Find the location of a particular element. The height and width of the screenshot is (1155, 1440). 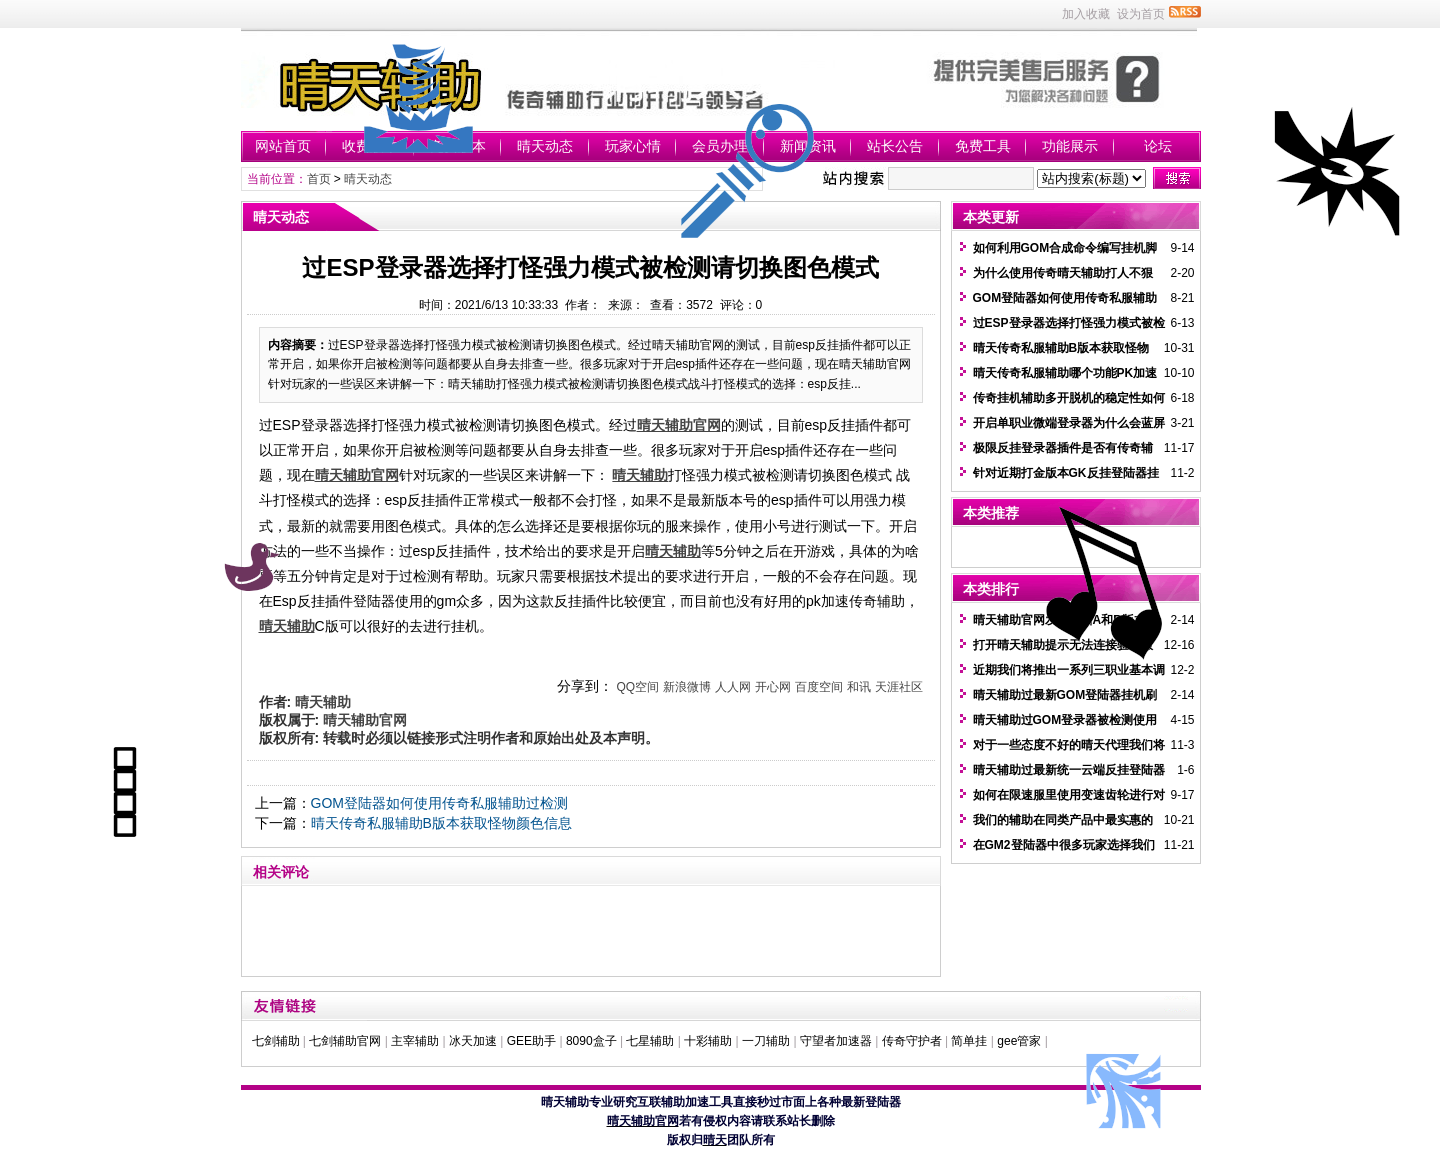

activate tornado stomp attack is located at coordinates (418, 98).